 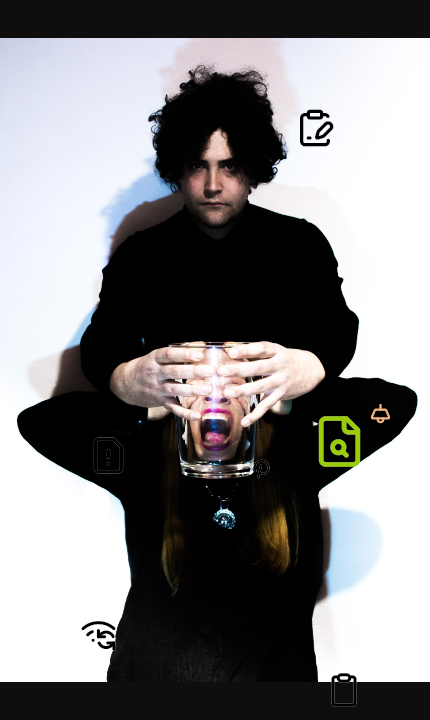 I want to click on toggle ceiling light on or off, so click(x=380, y=414).